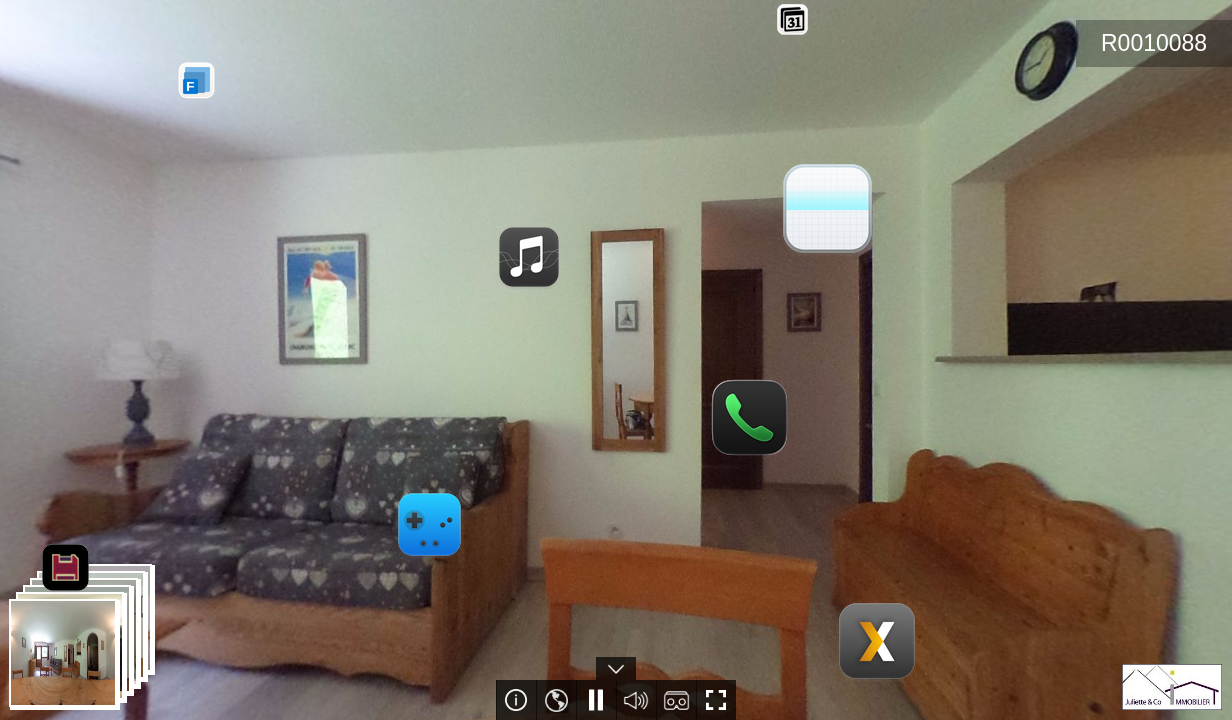 This screenshot has height=720, width=1232. What do you see at coordinates (65, 567) in the screenshot?
I see `launch inscryption game` at bounding box center [65, 567].